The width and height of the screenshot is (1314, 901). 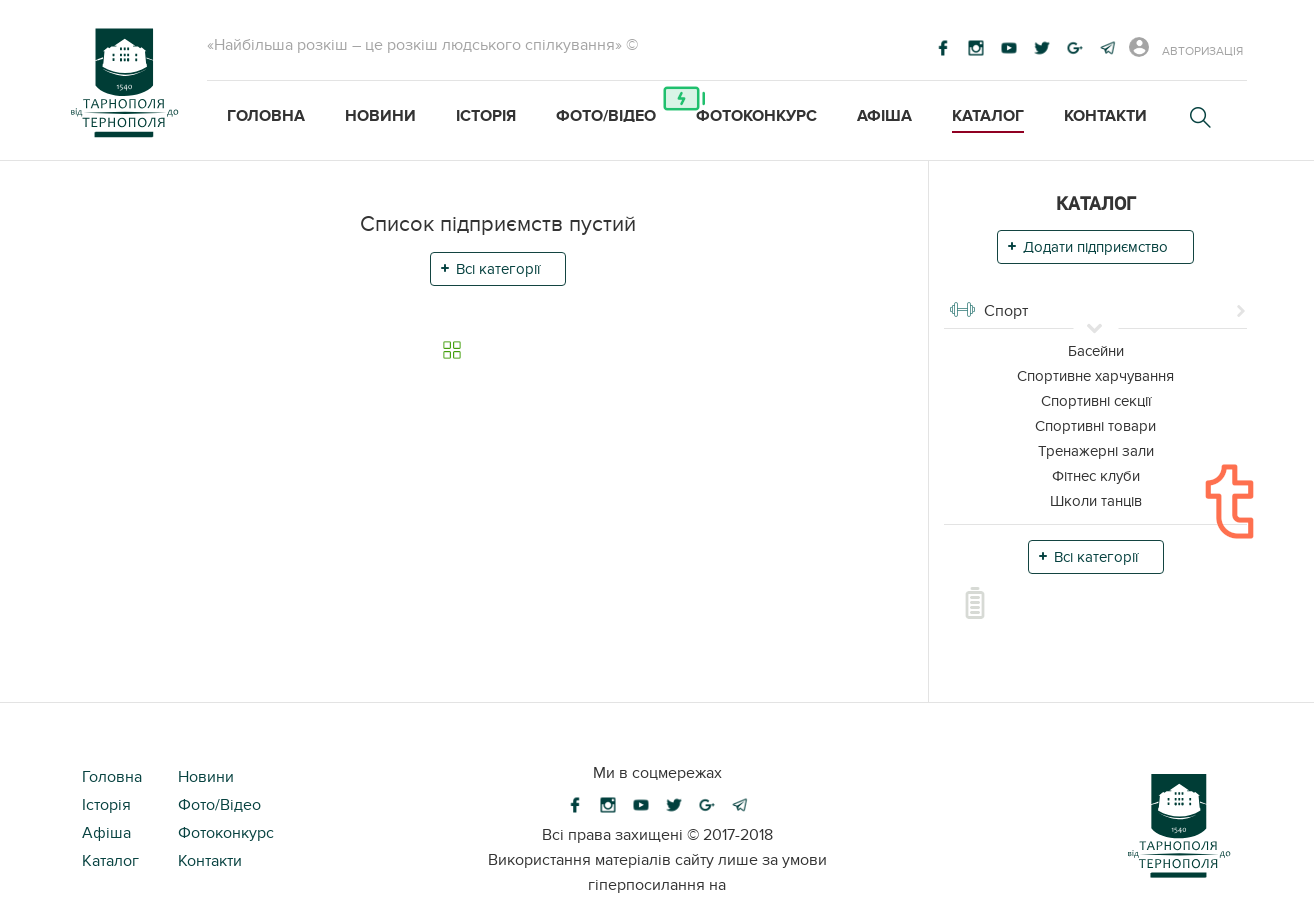 What do you see at coordinates (683, 98) in the screenshot?
I see `indicates device is currently charging` at bounding box center [683, 98].